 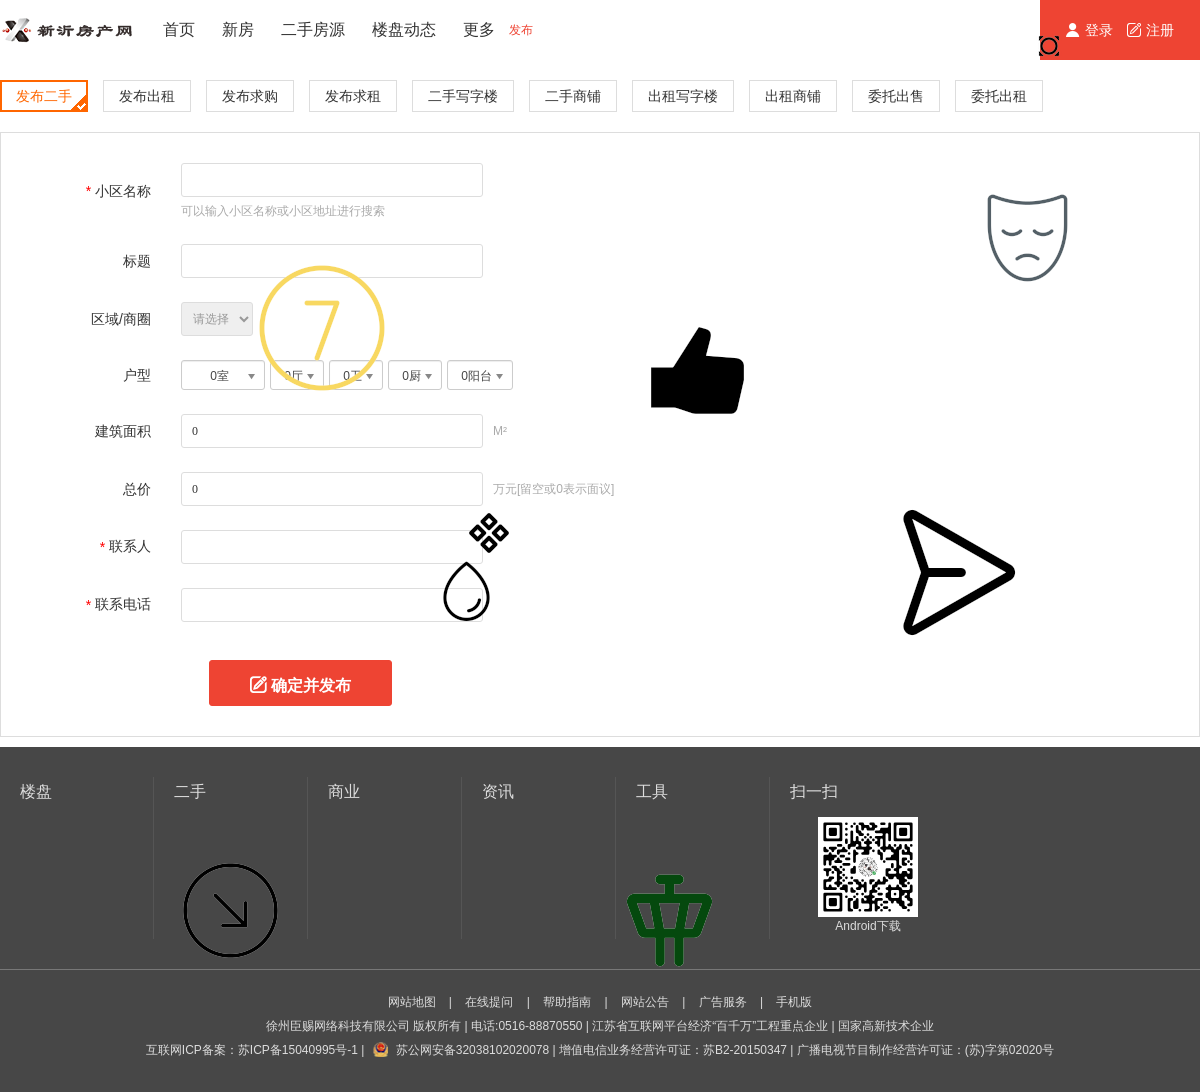 I want to click on send a message, so click(x=952, y=572).